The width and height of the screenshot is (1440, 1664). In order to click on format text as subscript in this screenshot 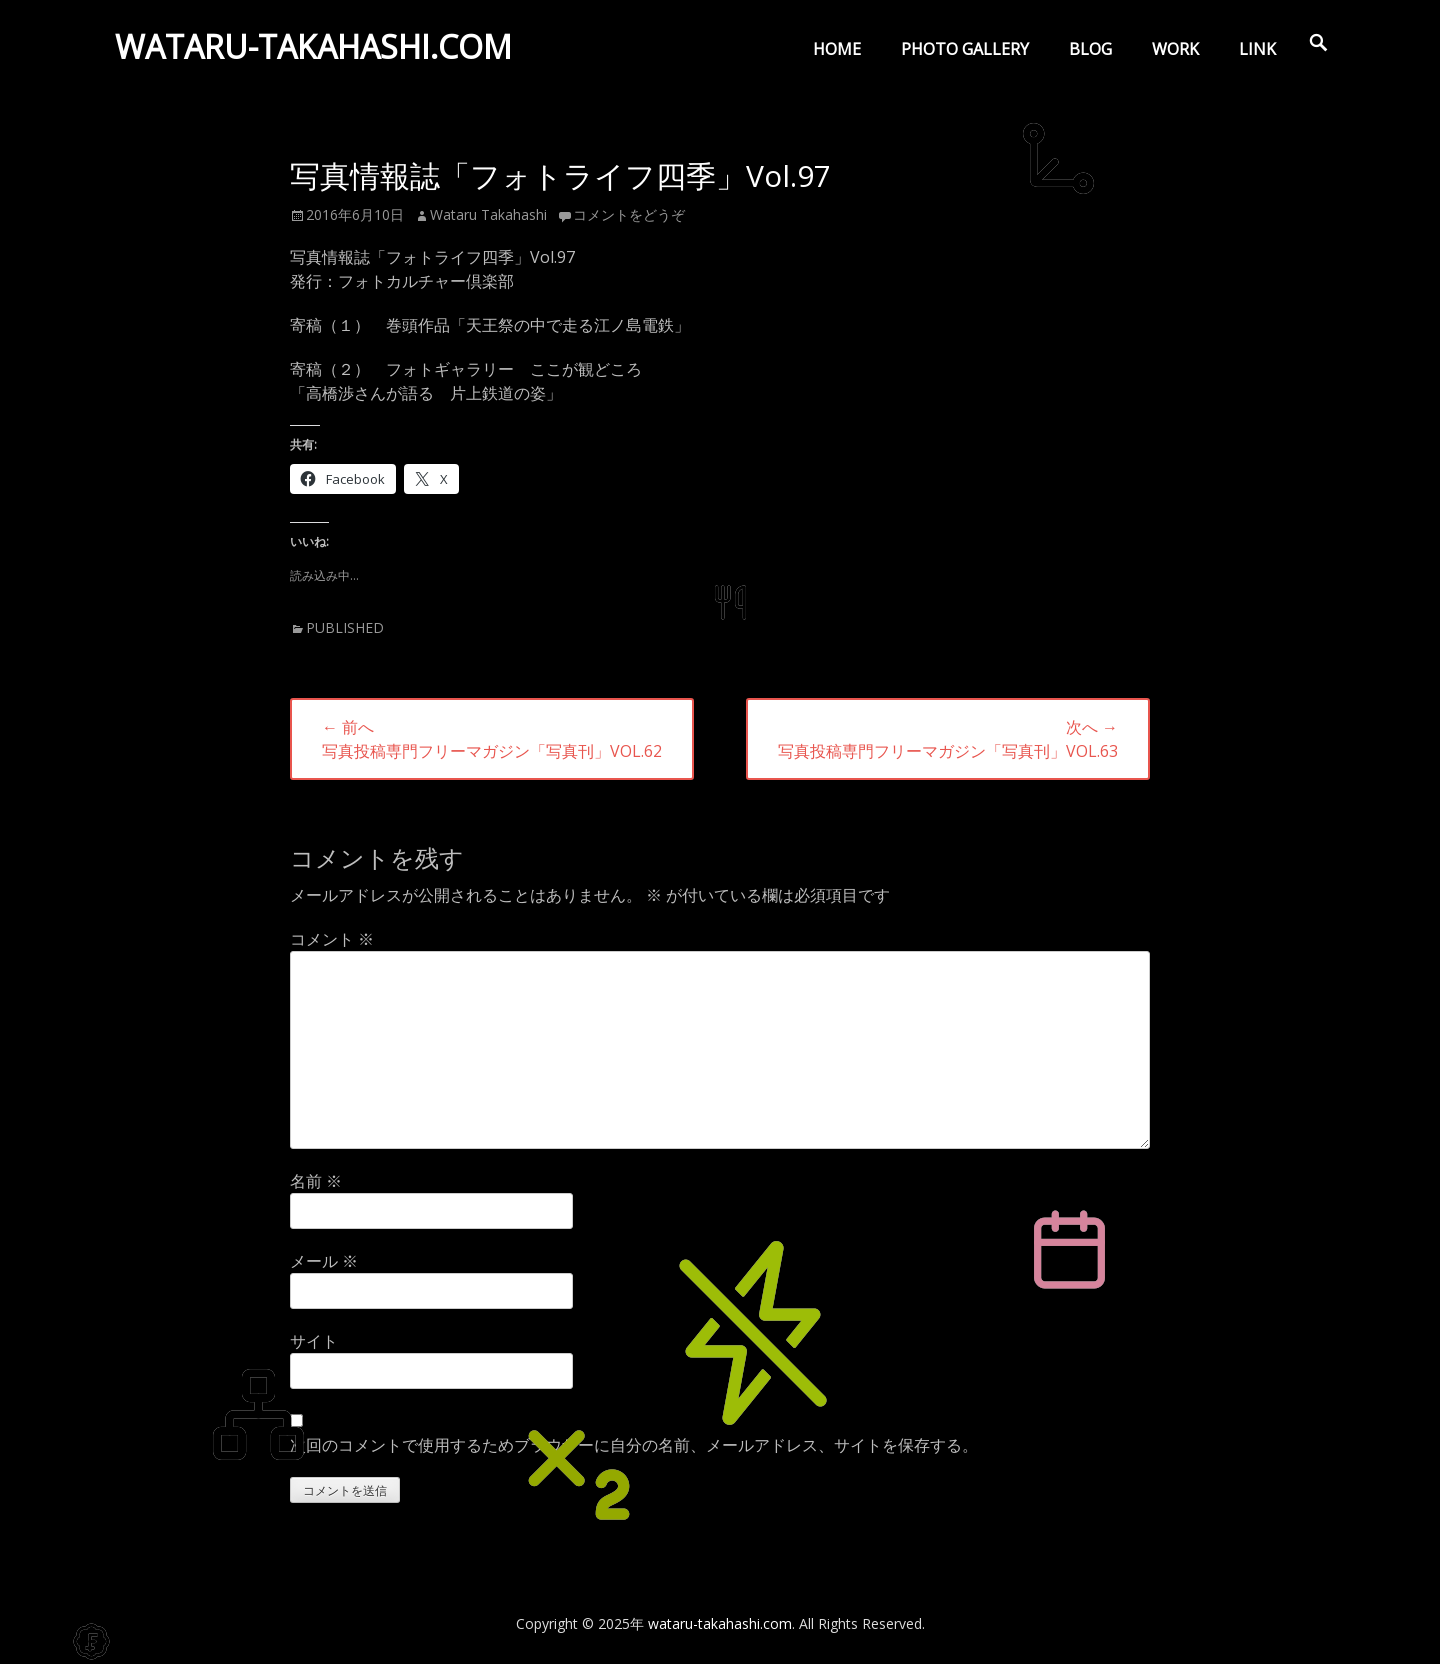, I will do `click(579, 1475)`.